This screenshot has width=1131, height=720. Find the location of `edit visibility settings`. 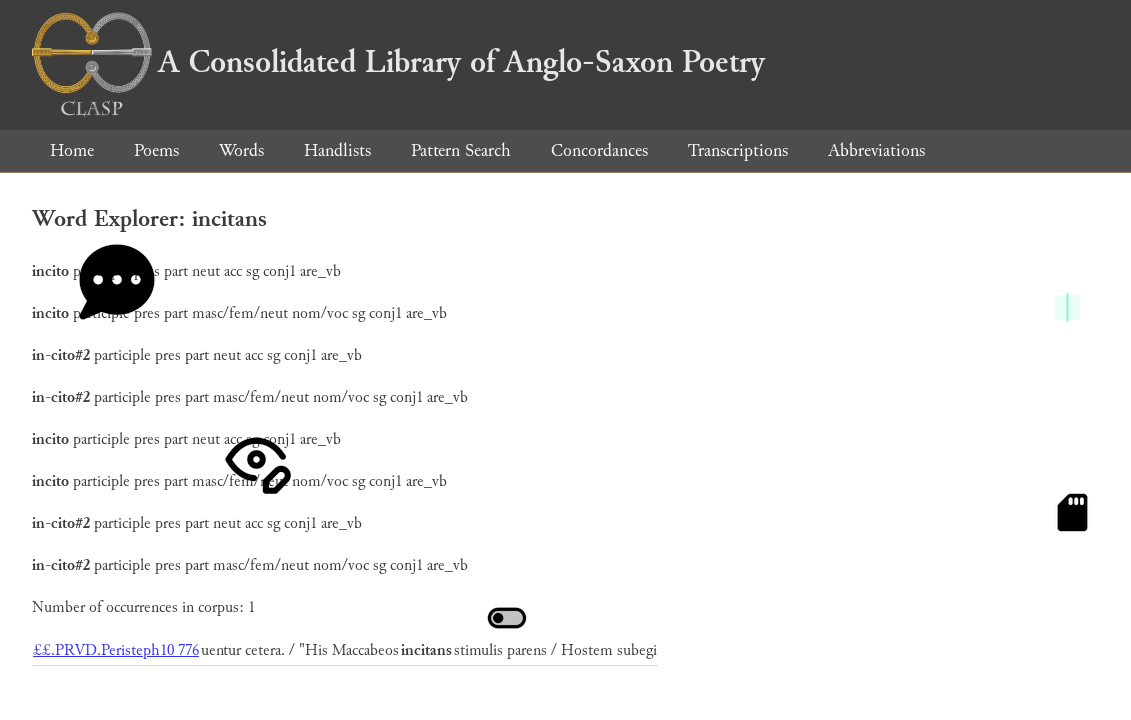

edit visibility settings is located at coordinates (256, 459).